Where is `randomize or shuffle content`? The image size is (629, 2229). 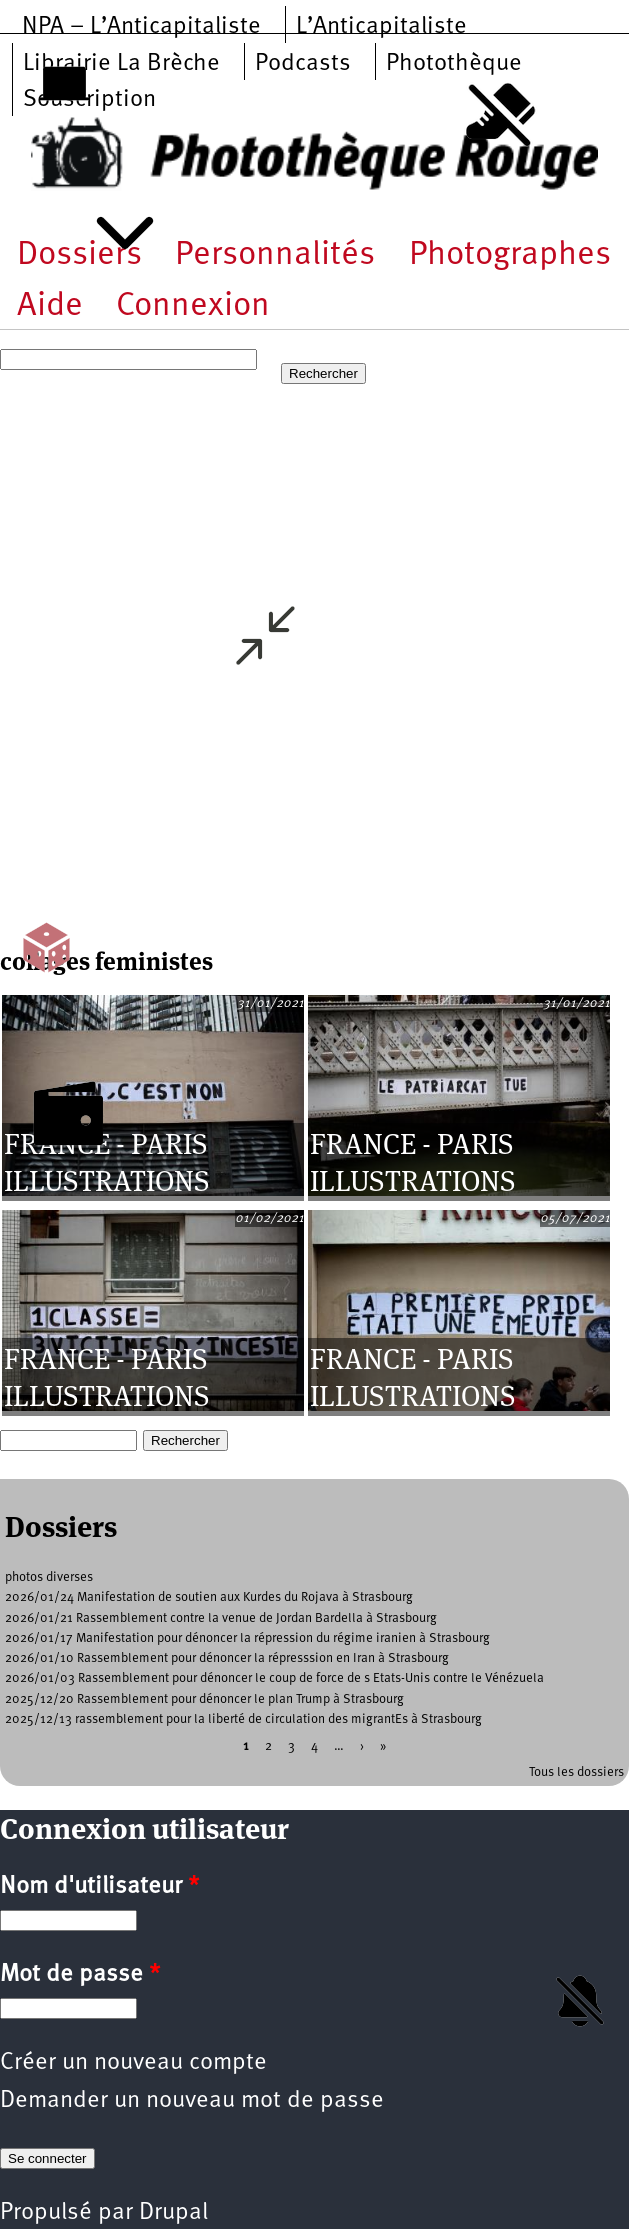 randomize or shuffle content is located at coordinates (46, 947).